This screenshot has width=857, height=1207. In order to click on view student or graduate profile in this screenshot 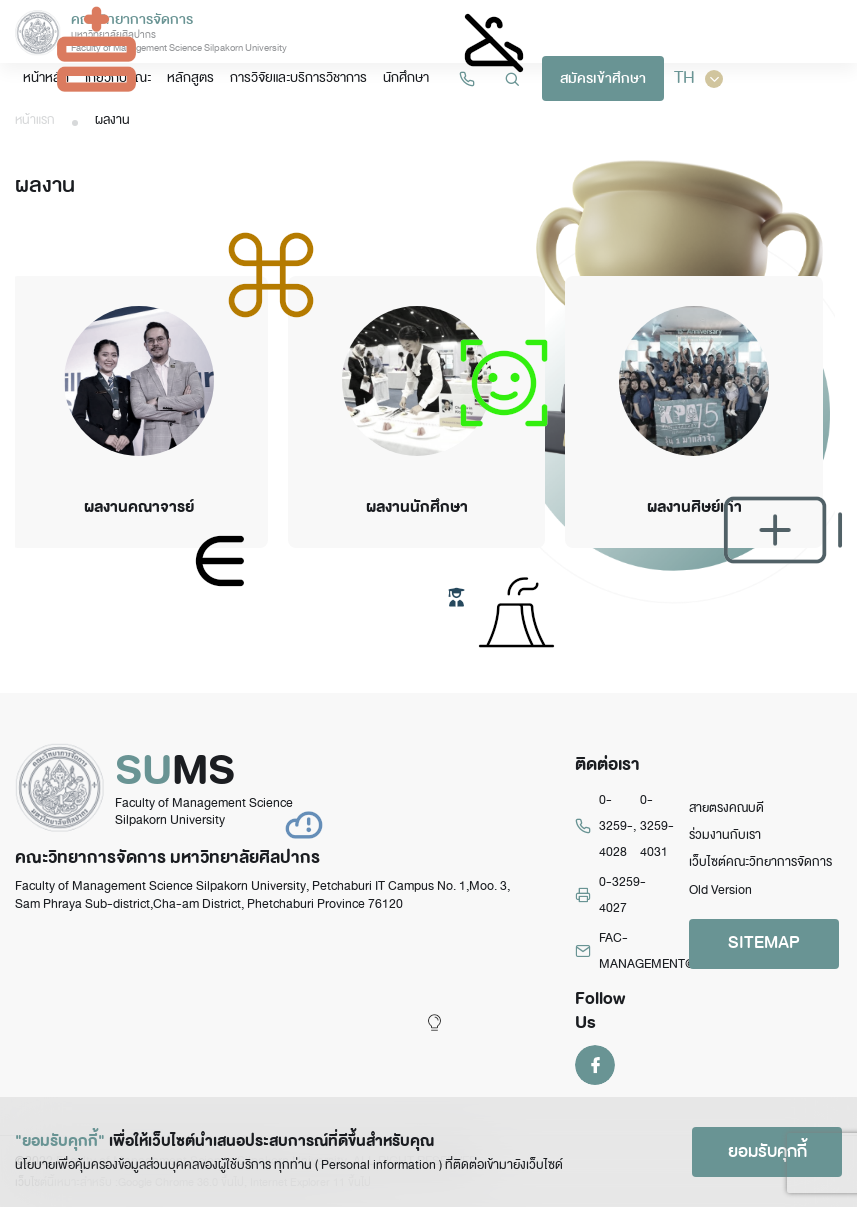, I will do `click(456, 597)`.